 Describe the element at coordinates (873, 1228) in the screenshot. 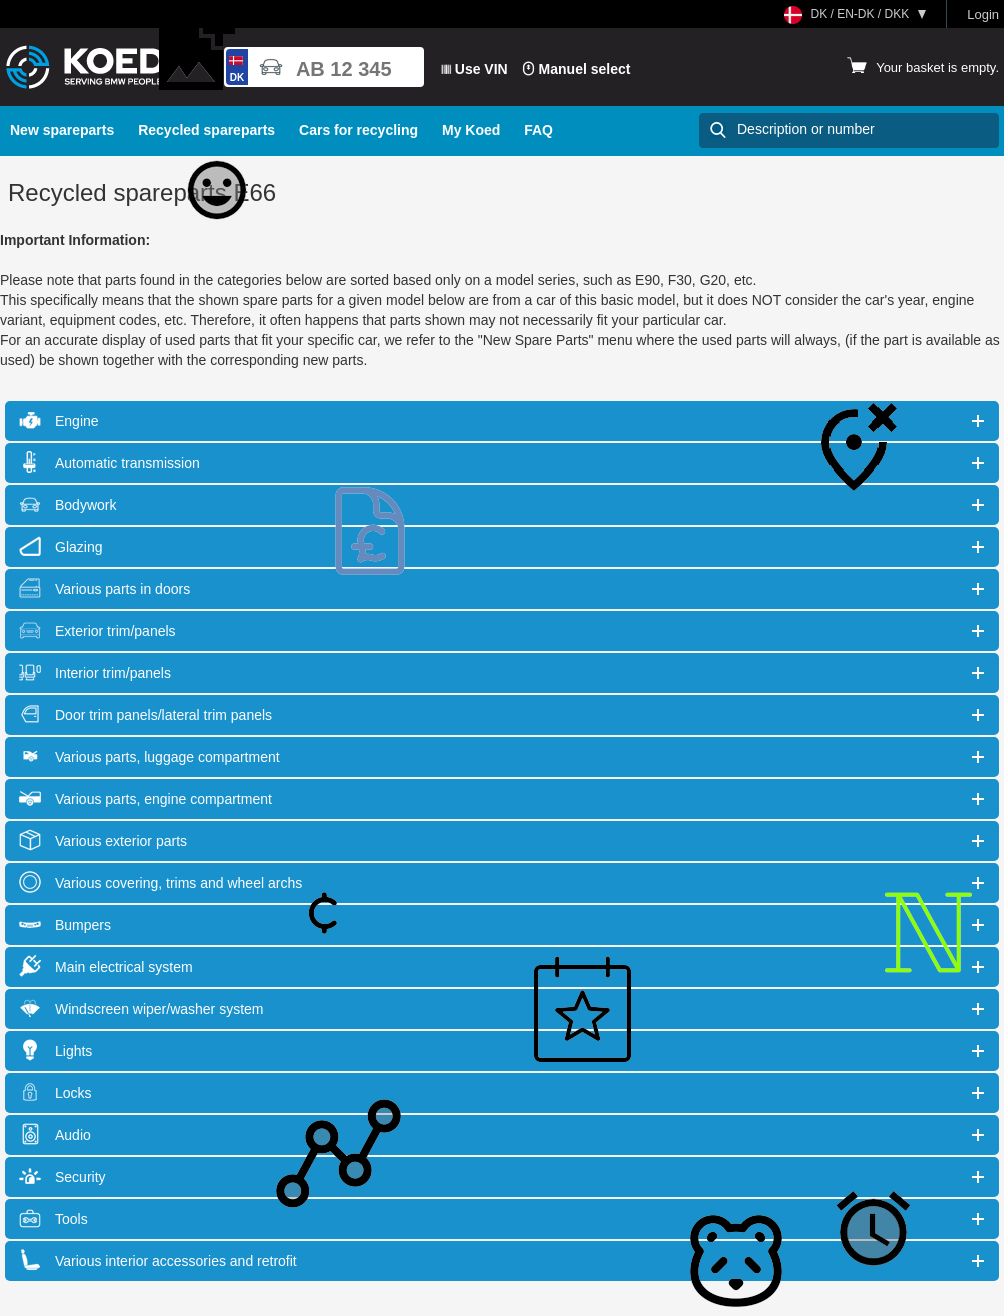

I see `set or manage alarms` at that location.